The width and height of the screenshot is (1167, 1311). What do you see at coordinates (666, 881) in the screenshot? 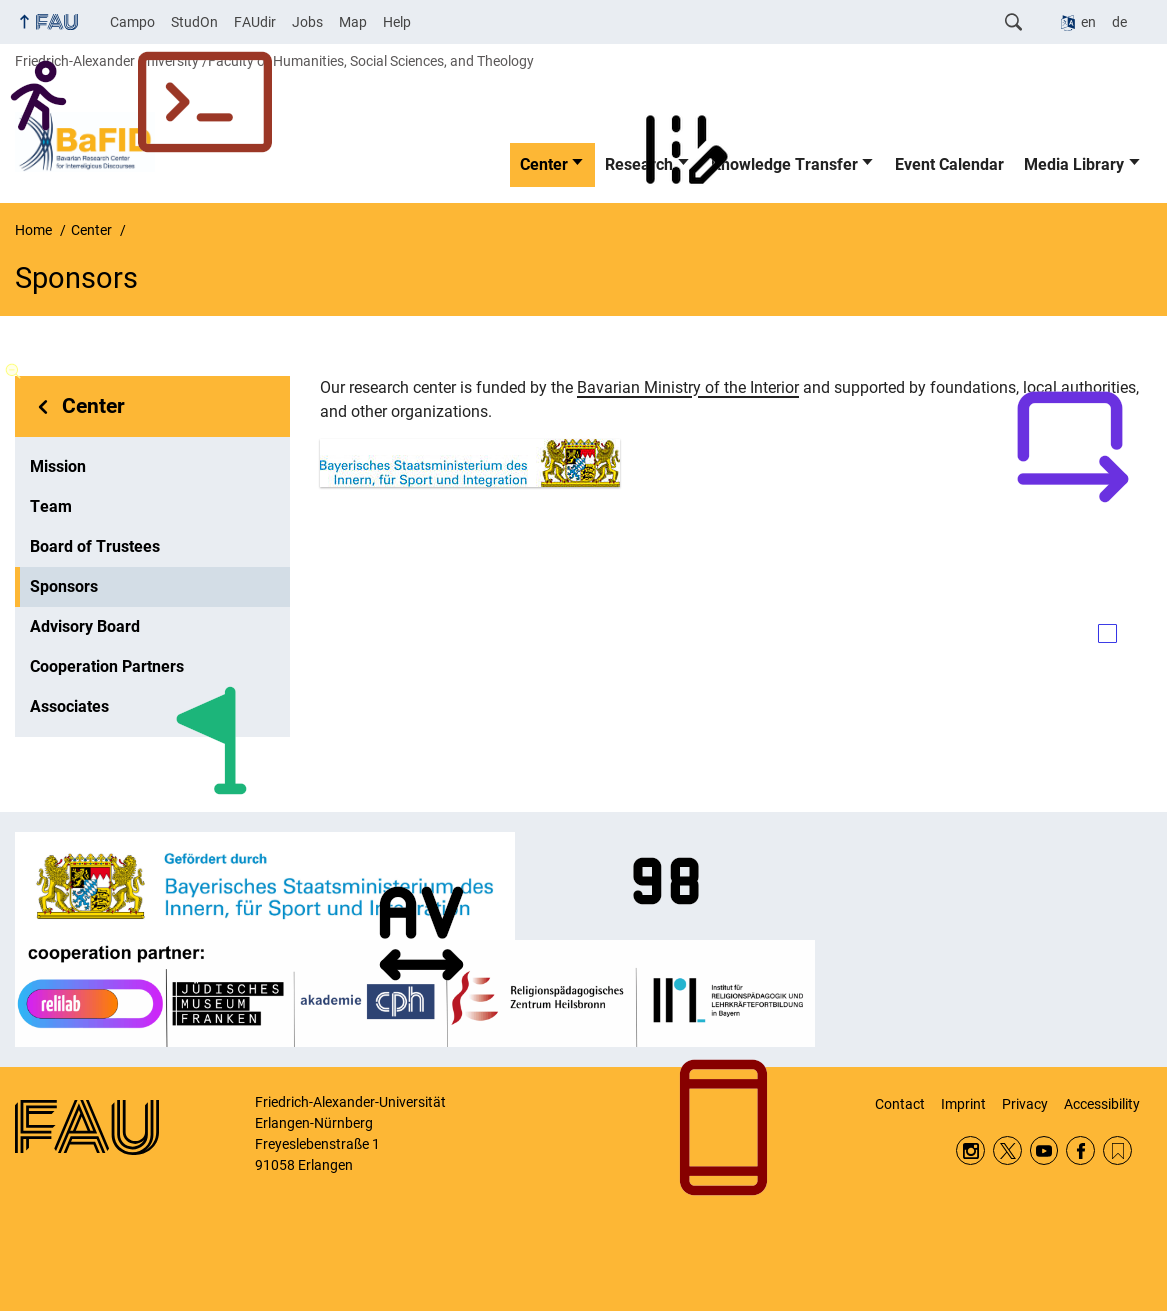
I see `indicates item number 98 in a list or sequence` at bounding box center [666, 881].